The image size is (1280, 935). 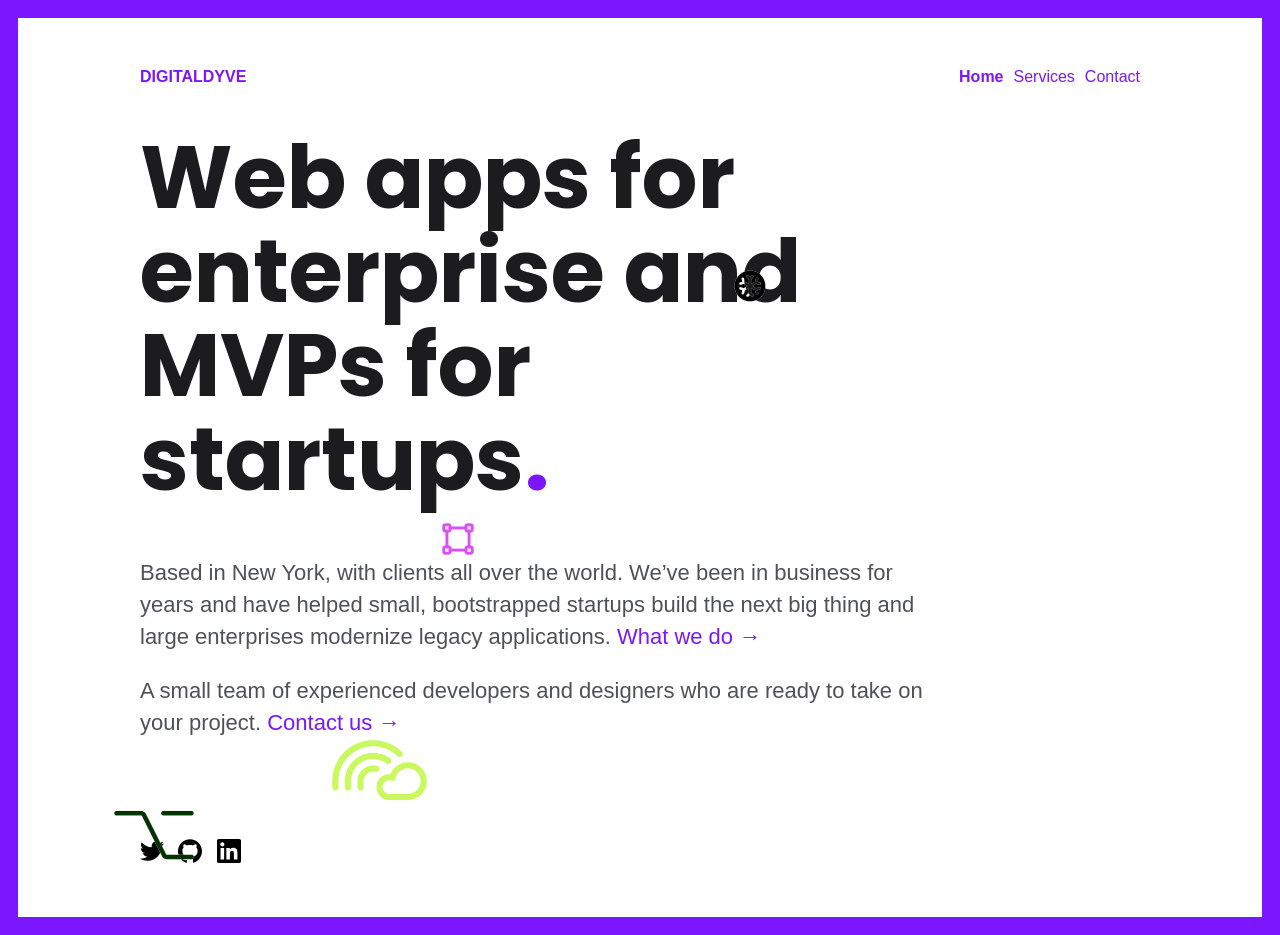 What do you see at coordinates (154, 832) in the screenshot?
I see `indicates the option or alt key modifier` at bounding box center [154, 832].